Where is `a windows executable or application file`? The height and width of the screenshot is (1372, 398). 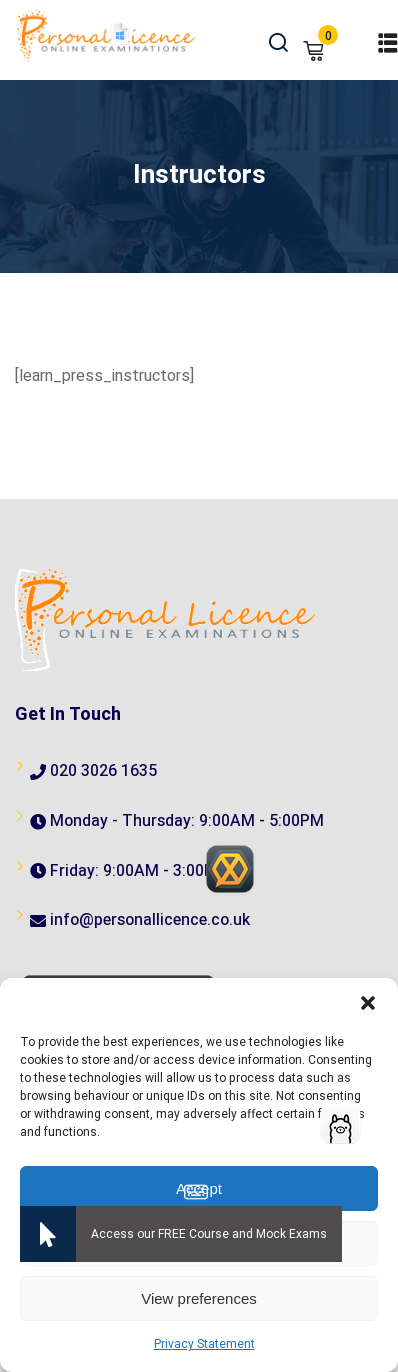 a windows executable or application file is located at coordinates (120, 34).